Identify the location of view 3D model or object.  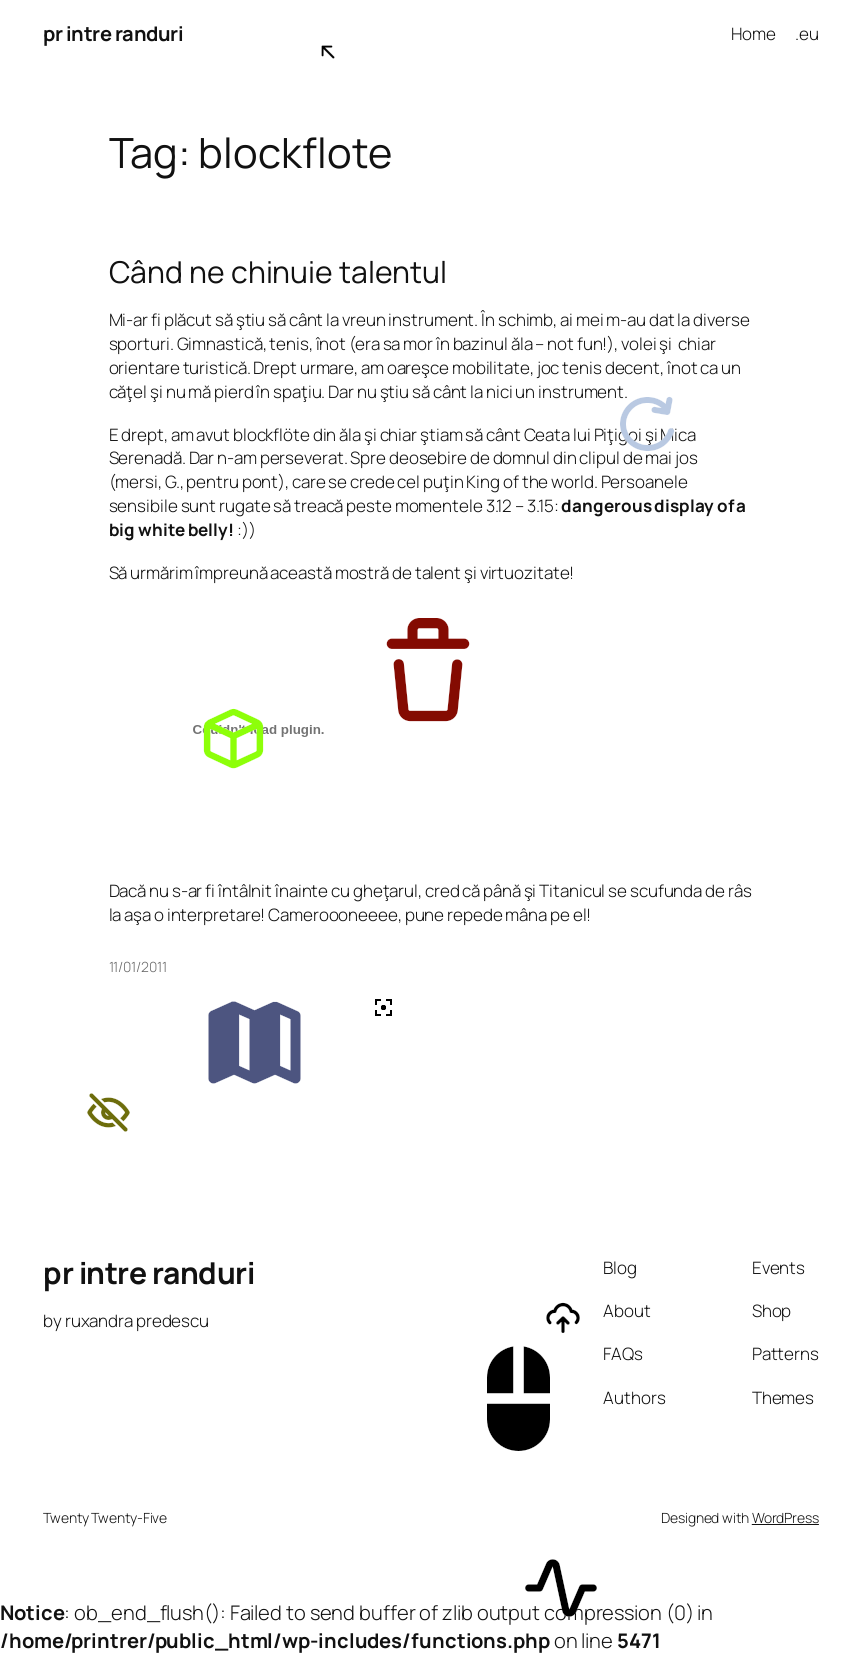
(233, 738).